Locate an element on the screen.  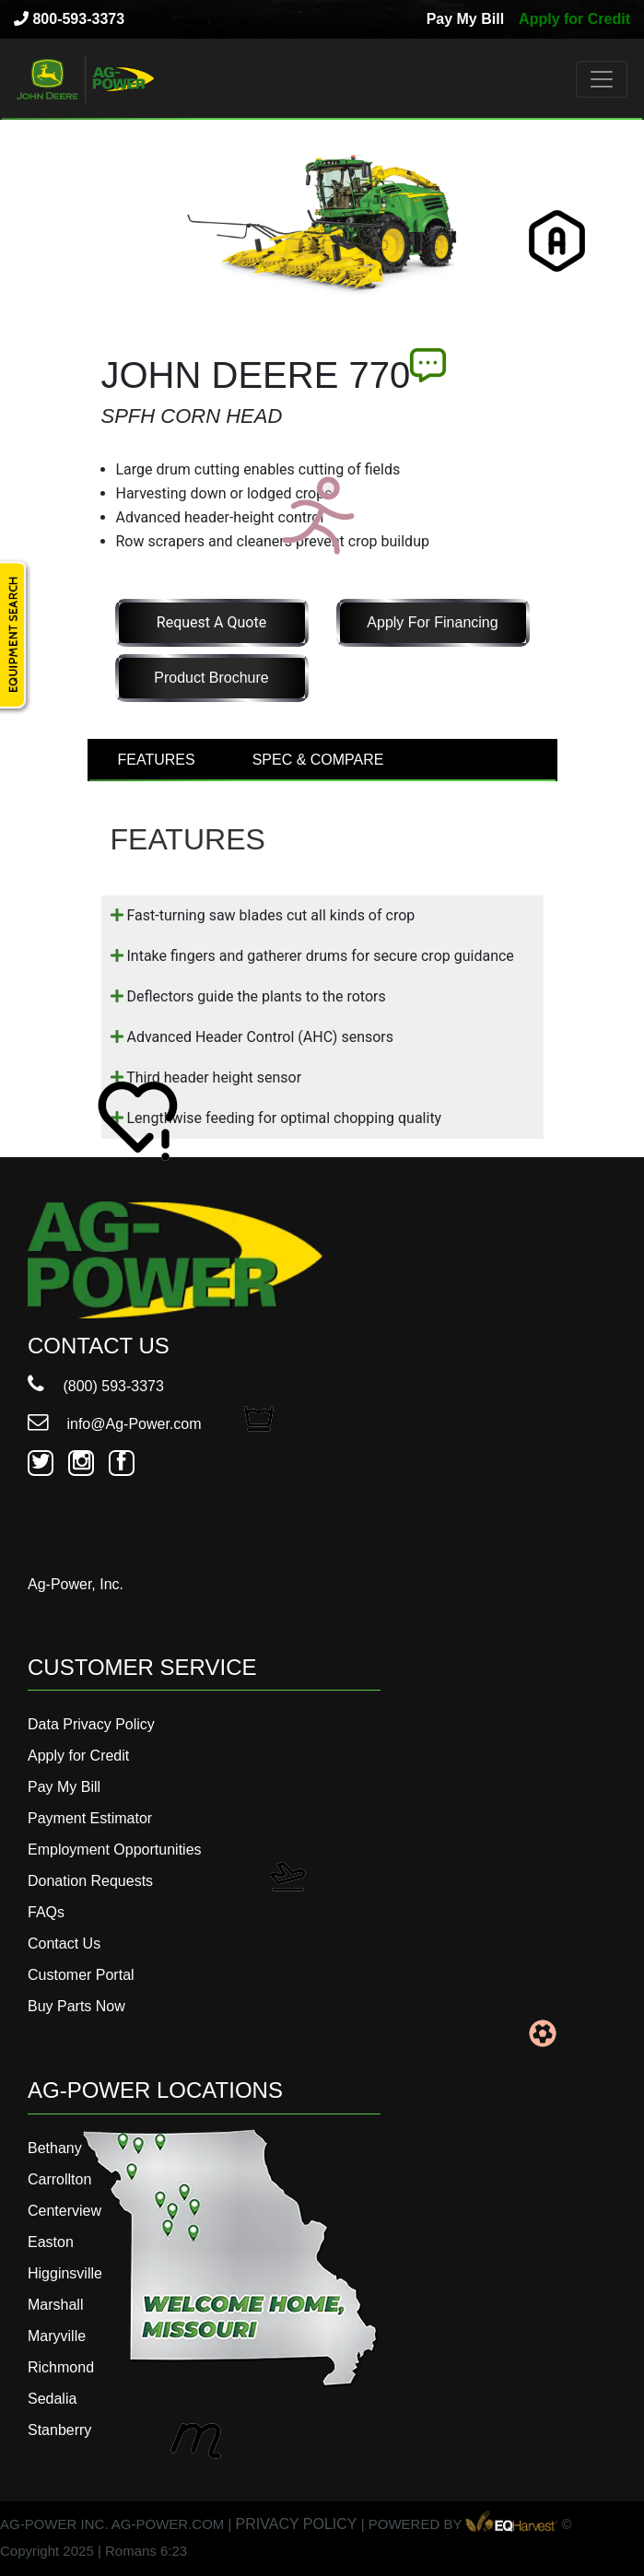
indicates machine washable with gentle press cycle is located at coordinates (259, 1418).